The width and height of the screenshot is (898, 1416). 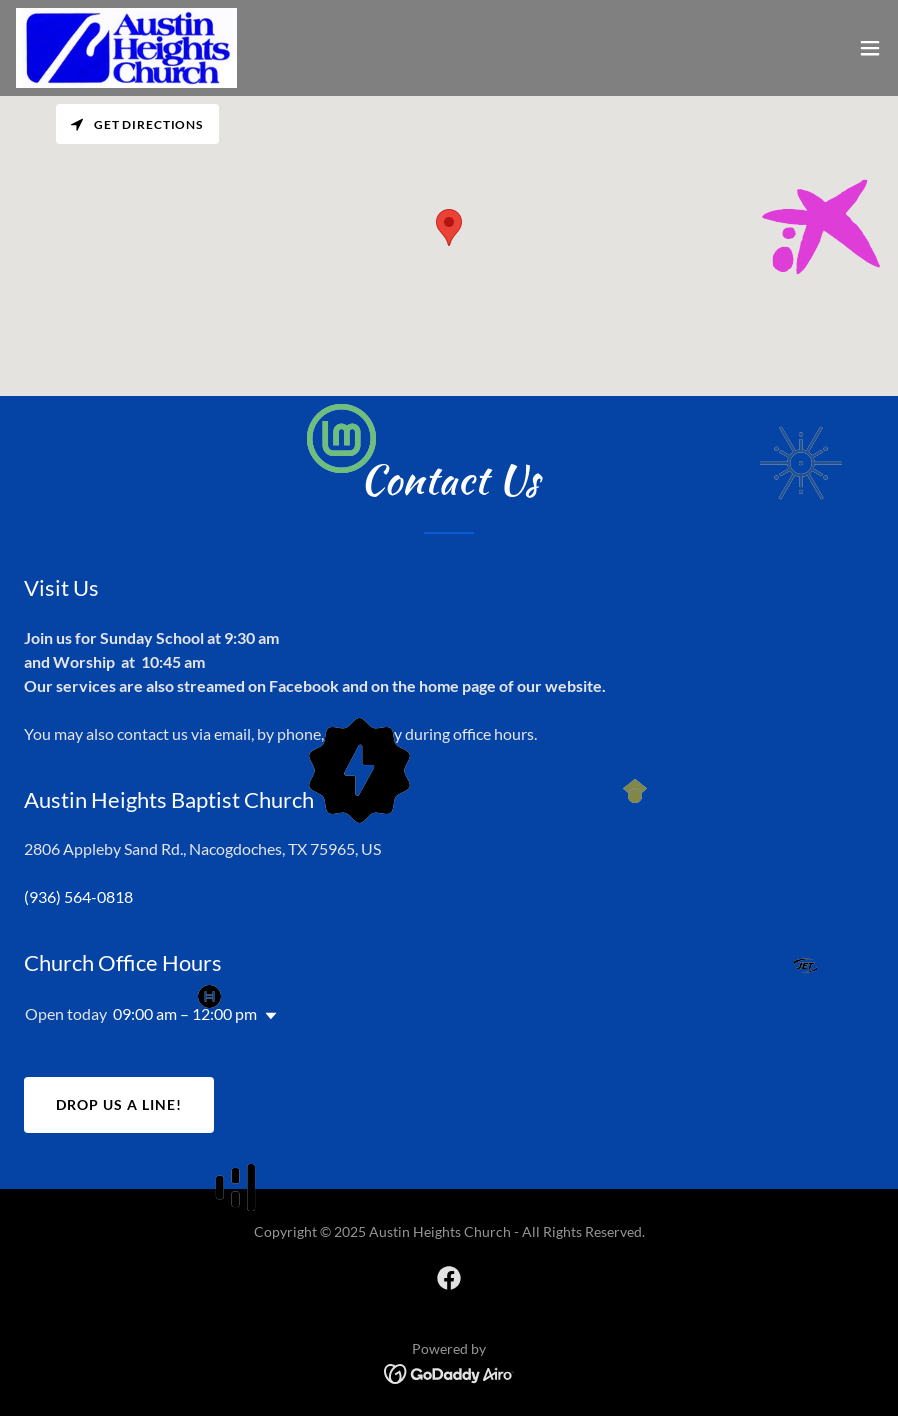 What do you see at coordinates (821, 227) in the screenshot?
I see `open the CaixaBank mobile banking app` at bounding box center [821, 227].